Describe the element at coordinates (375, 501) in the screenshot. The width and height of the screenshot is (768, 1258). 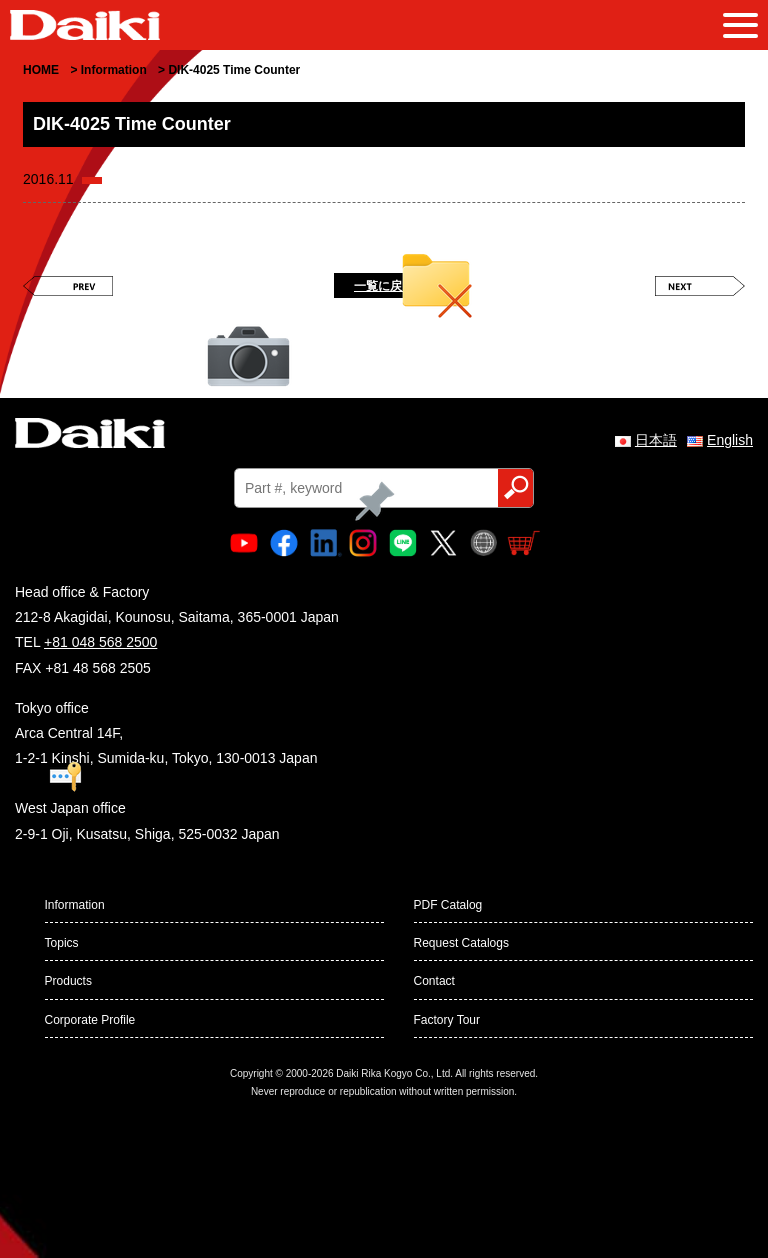
I see `pin an item to keep it visible` at that location.